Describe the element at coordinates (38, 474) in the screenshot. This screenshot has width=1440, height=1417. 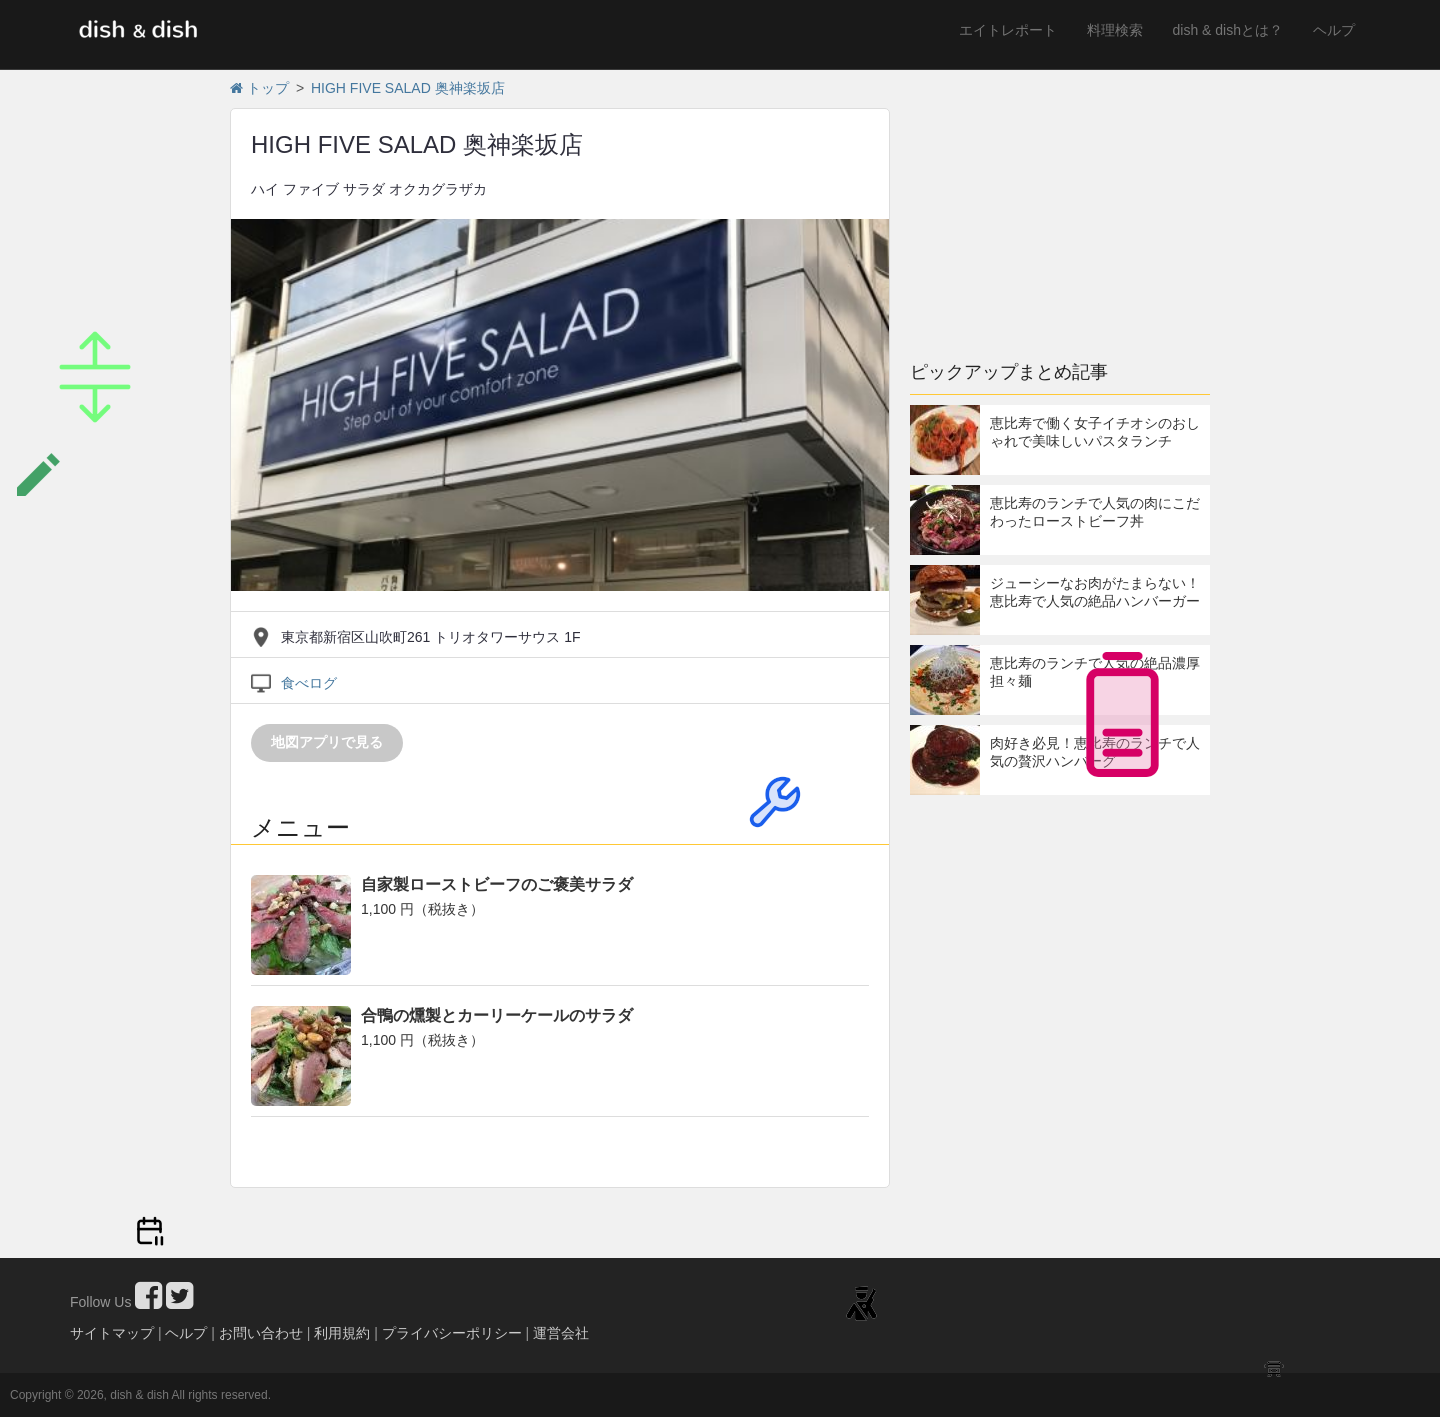
I see `edit this item` at that location.